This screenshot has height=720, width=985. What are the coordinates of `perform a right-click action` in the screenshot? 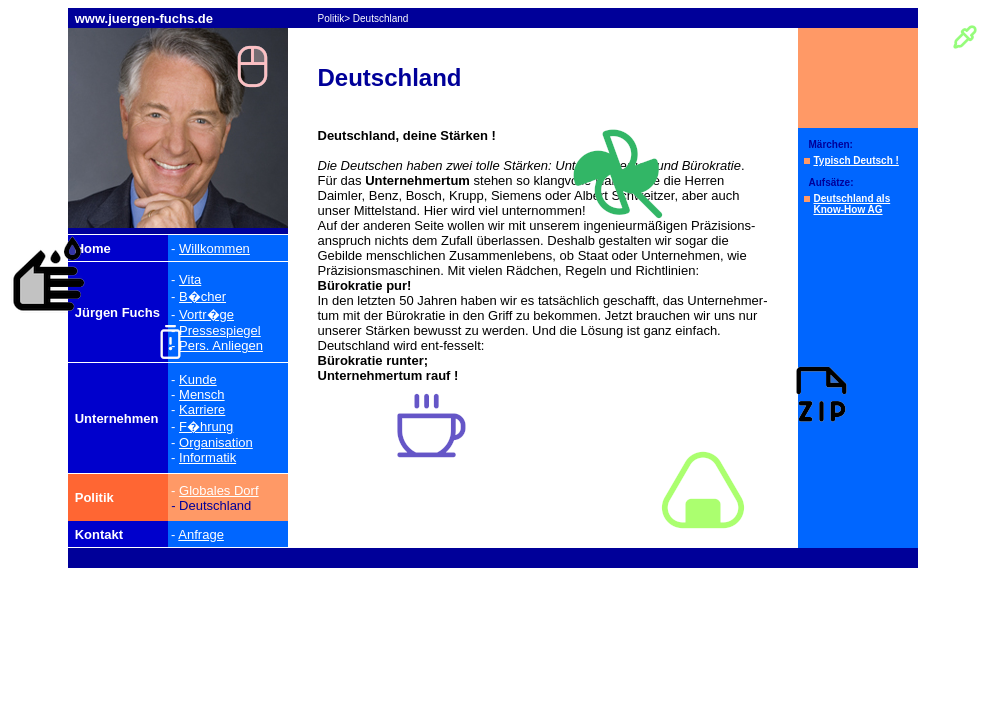 It's located at (252, 66).